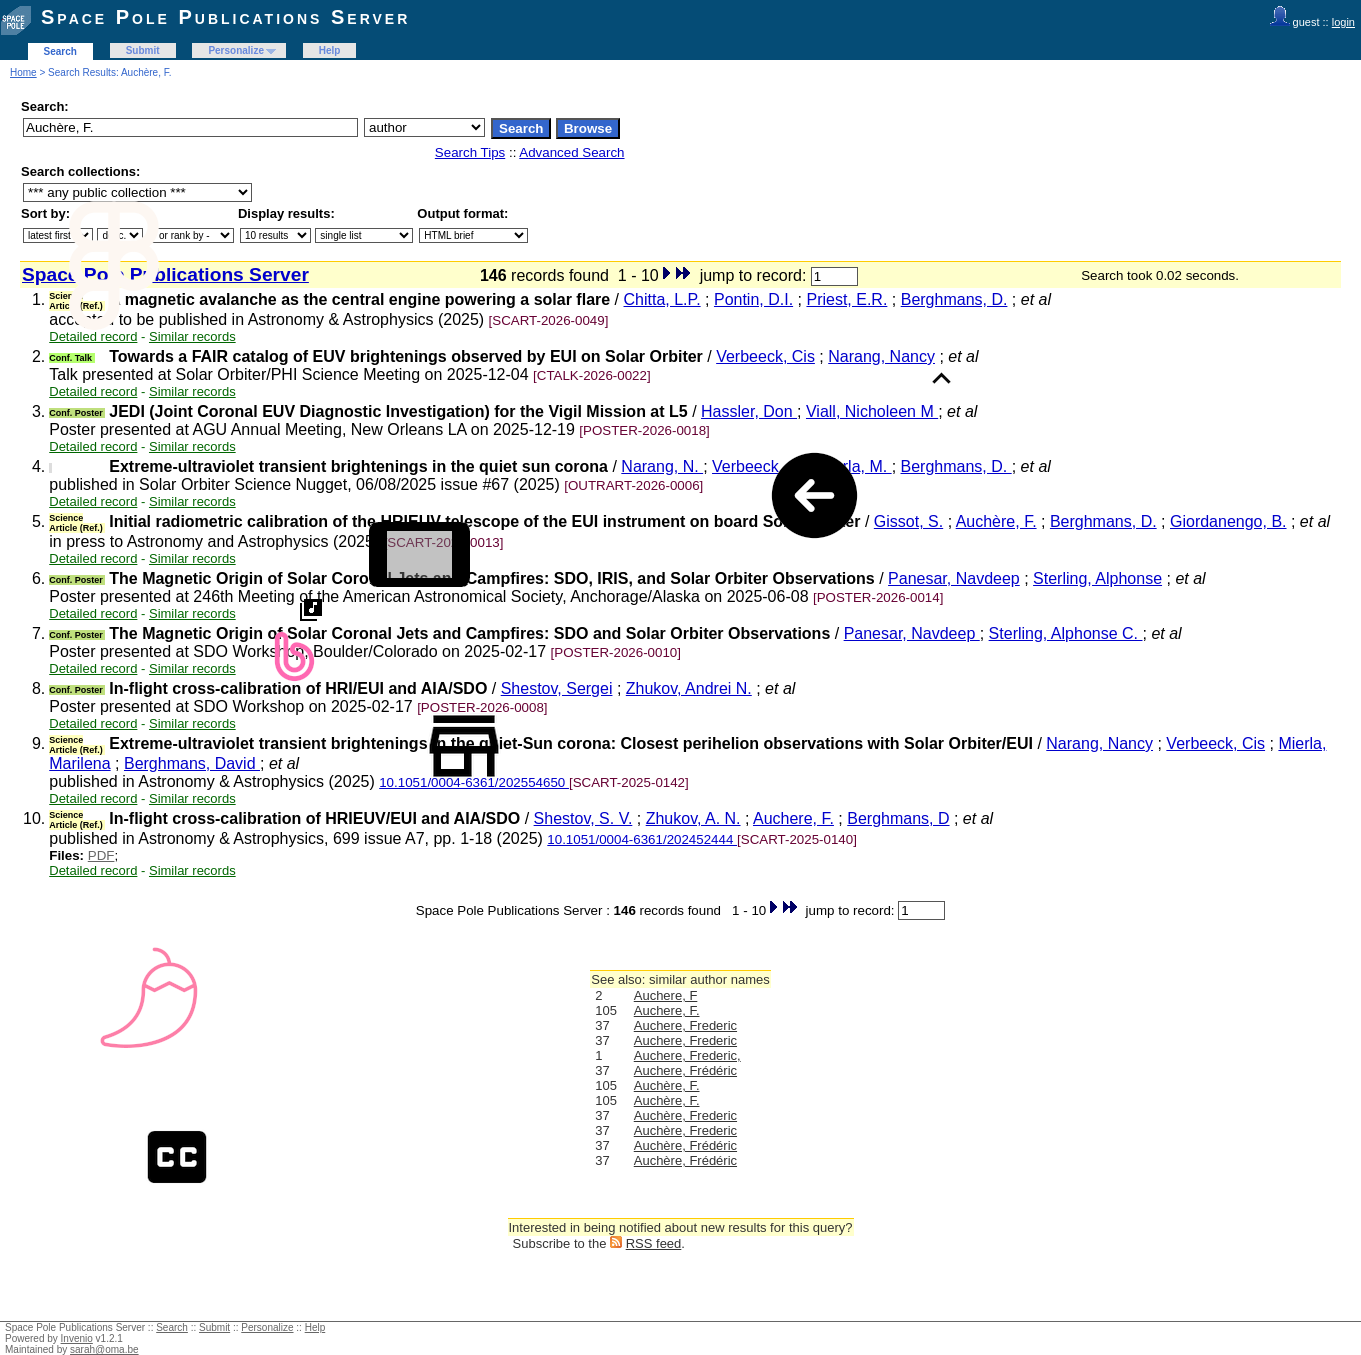  I want to click on browse or open the store, so click(464, 746).